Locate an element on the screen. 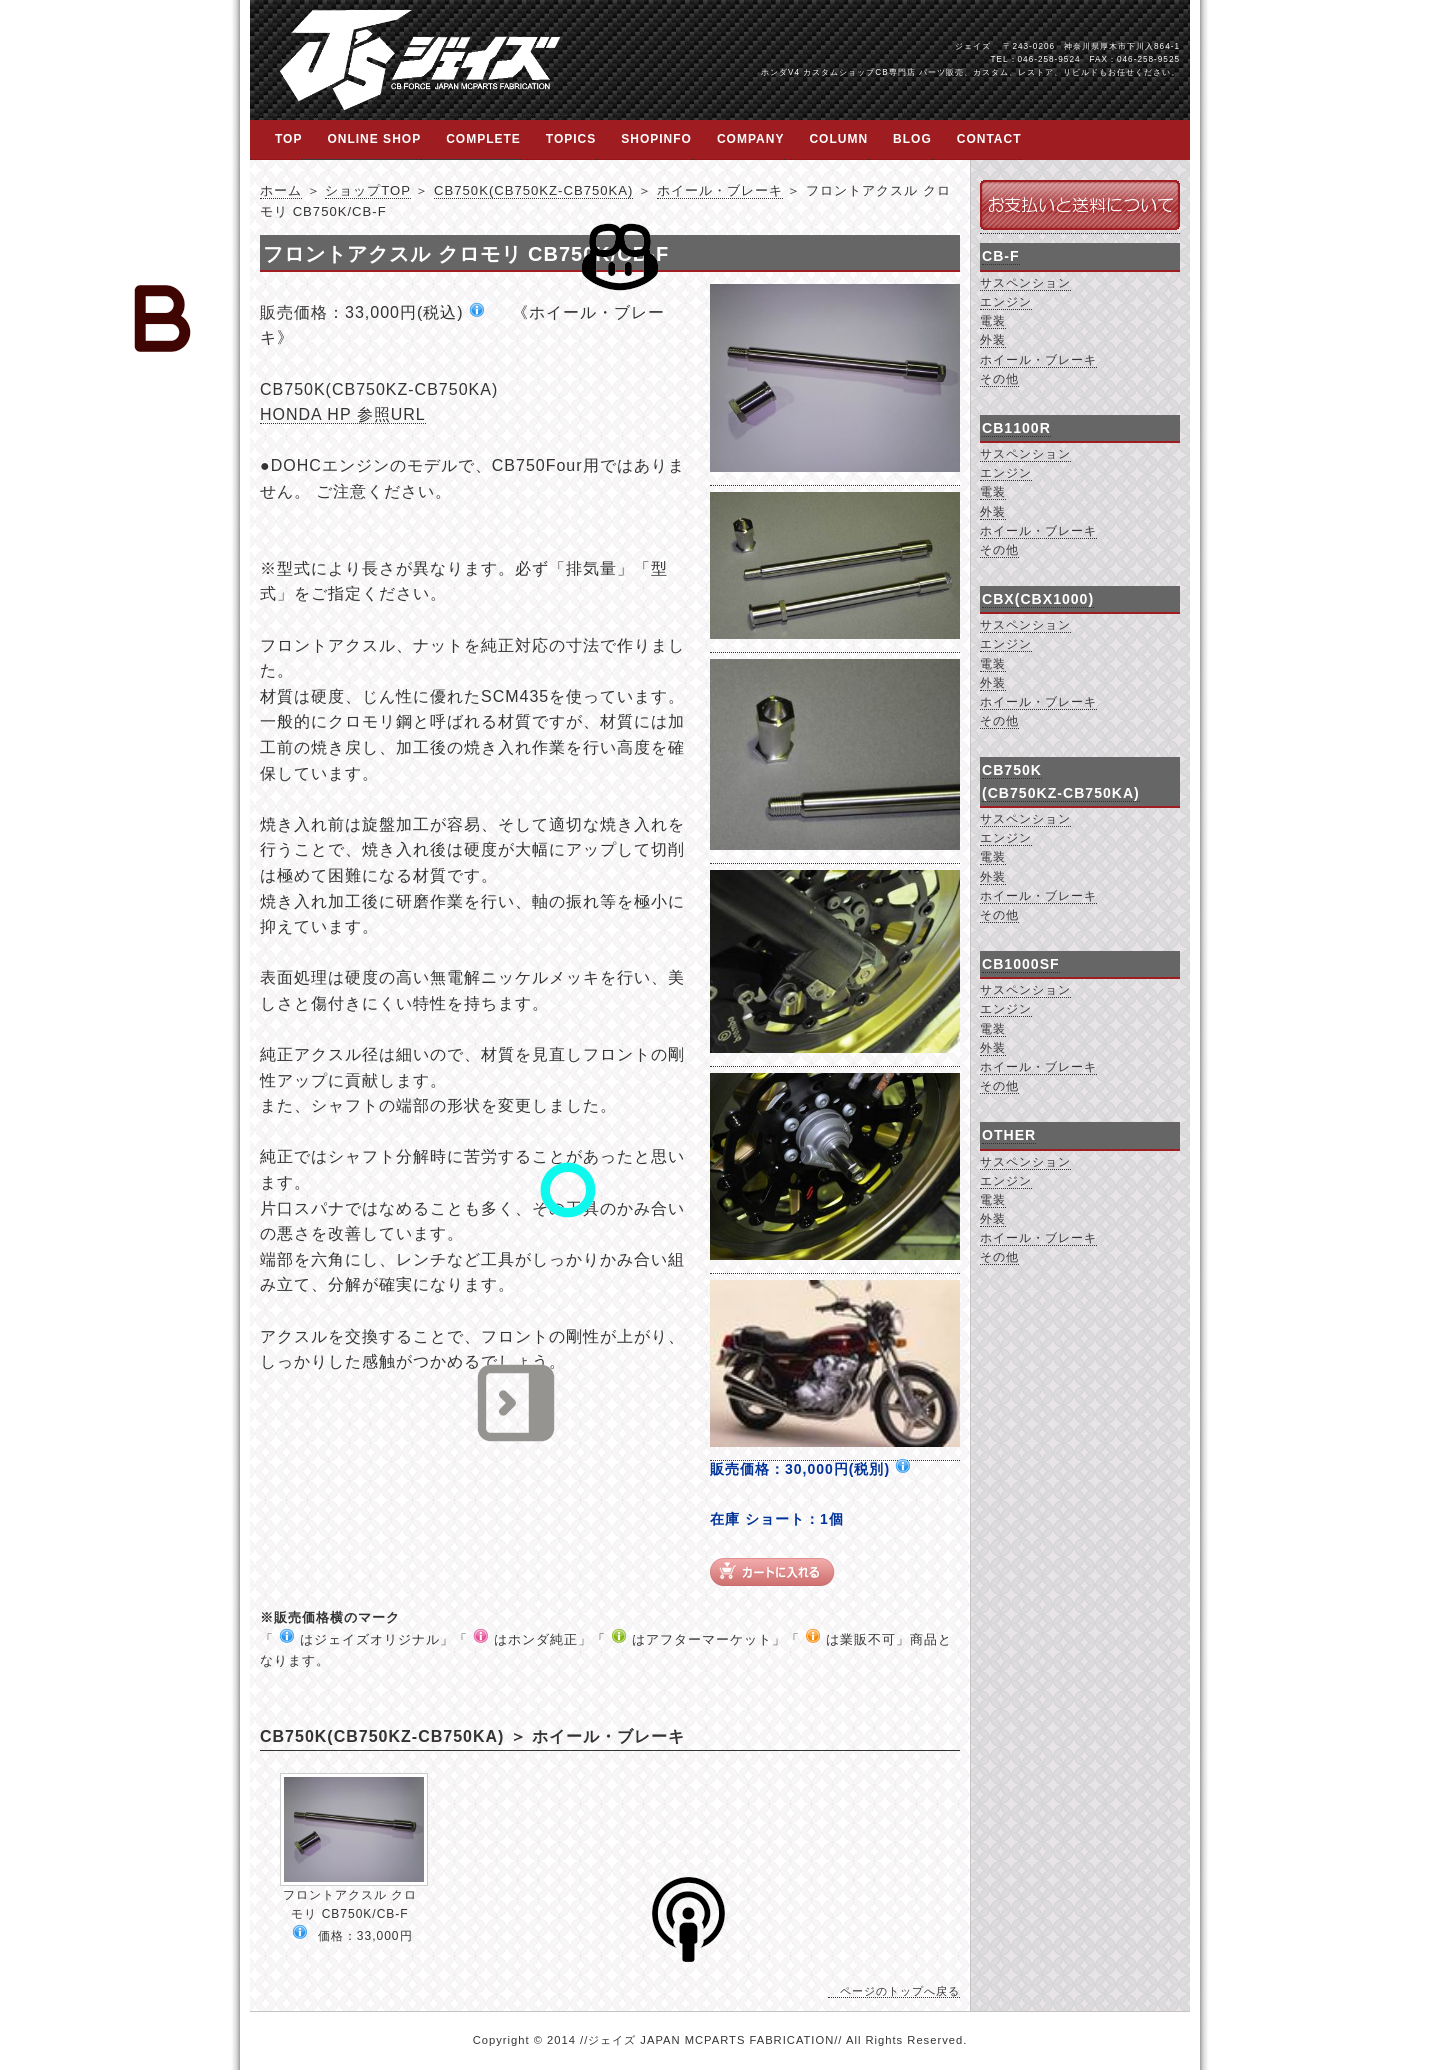  start a live broadcast or stream is located at coordinates (688, 1919).